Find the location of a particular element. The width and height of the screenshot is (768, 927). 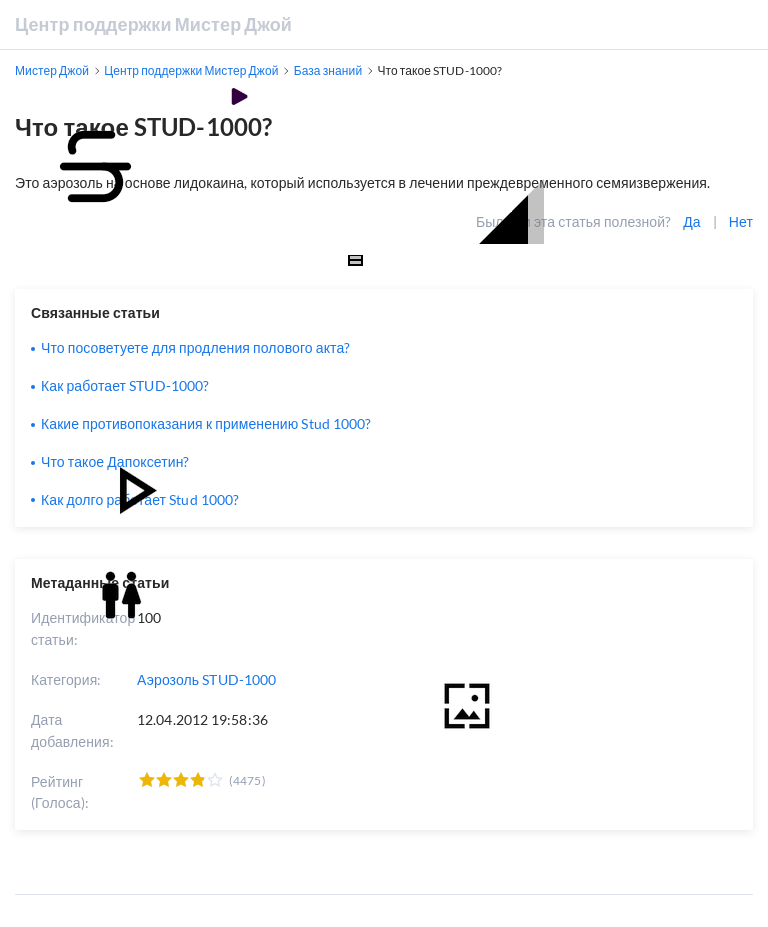

play media content is located at coordinates (133, 490).